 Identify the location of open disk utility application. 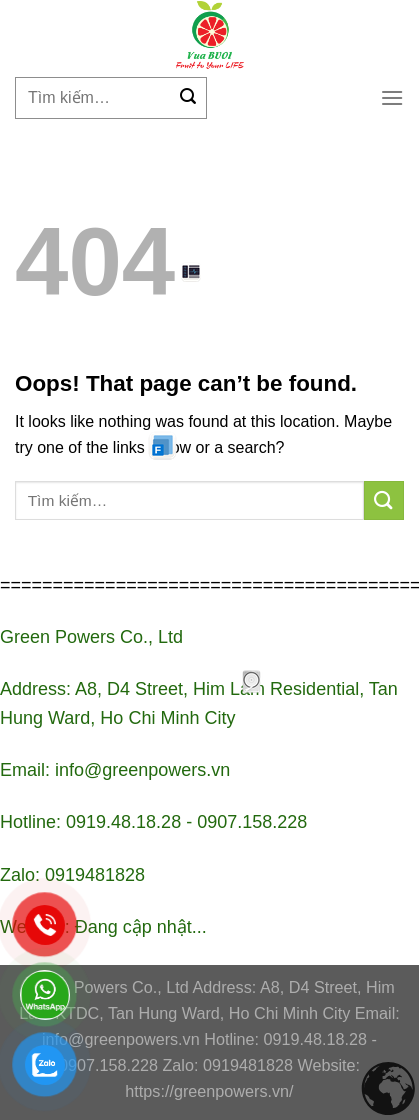
(251, 681).